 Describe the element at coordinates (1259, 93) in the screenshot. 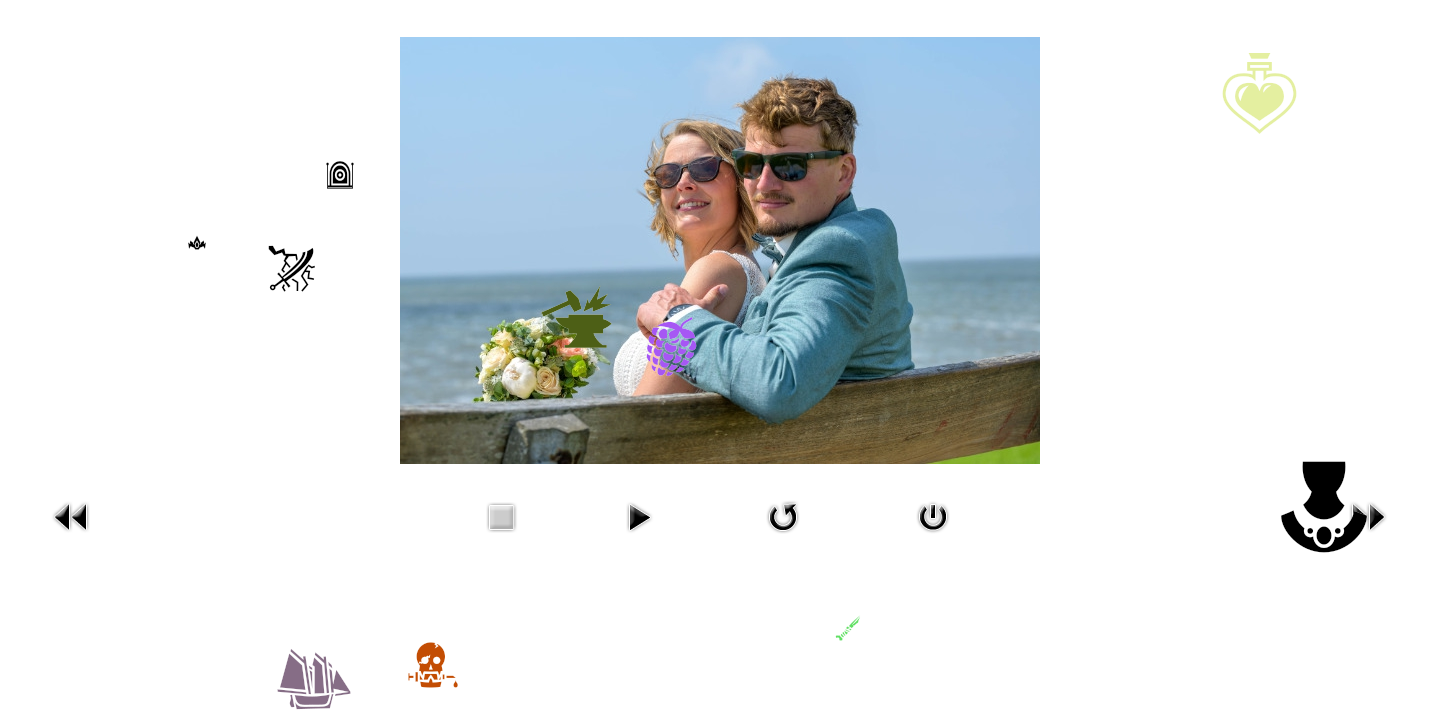

I see `use a health potion to restore HP` at that location.